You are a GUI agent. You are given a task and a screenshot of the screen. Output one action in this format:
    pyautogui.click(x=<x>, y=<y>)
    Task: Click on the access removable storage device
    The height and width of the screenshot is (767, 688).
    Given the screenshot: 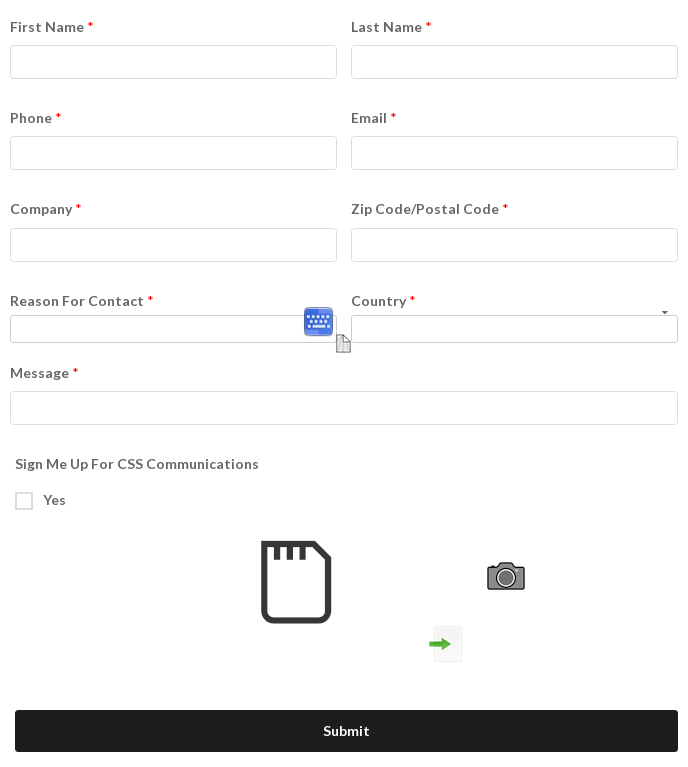 What is the action you would take?
    pyautogui.click(x=293, y=579)
    